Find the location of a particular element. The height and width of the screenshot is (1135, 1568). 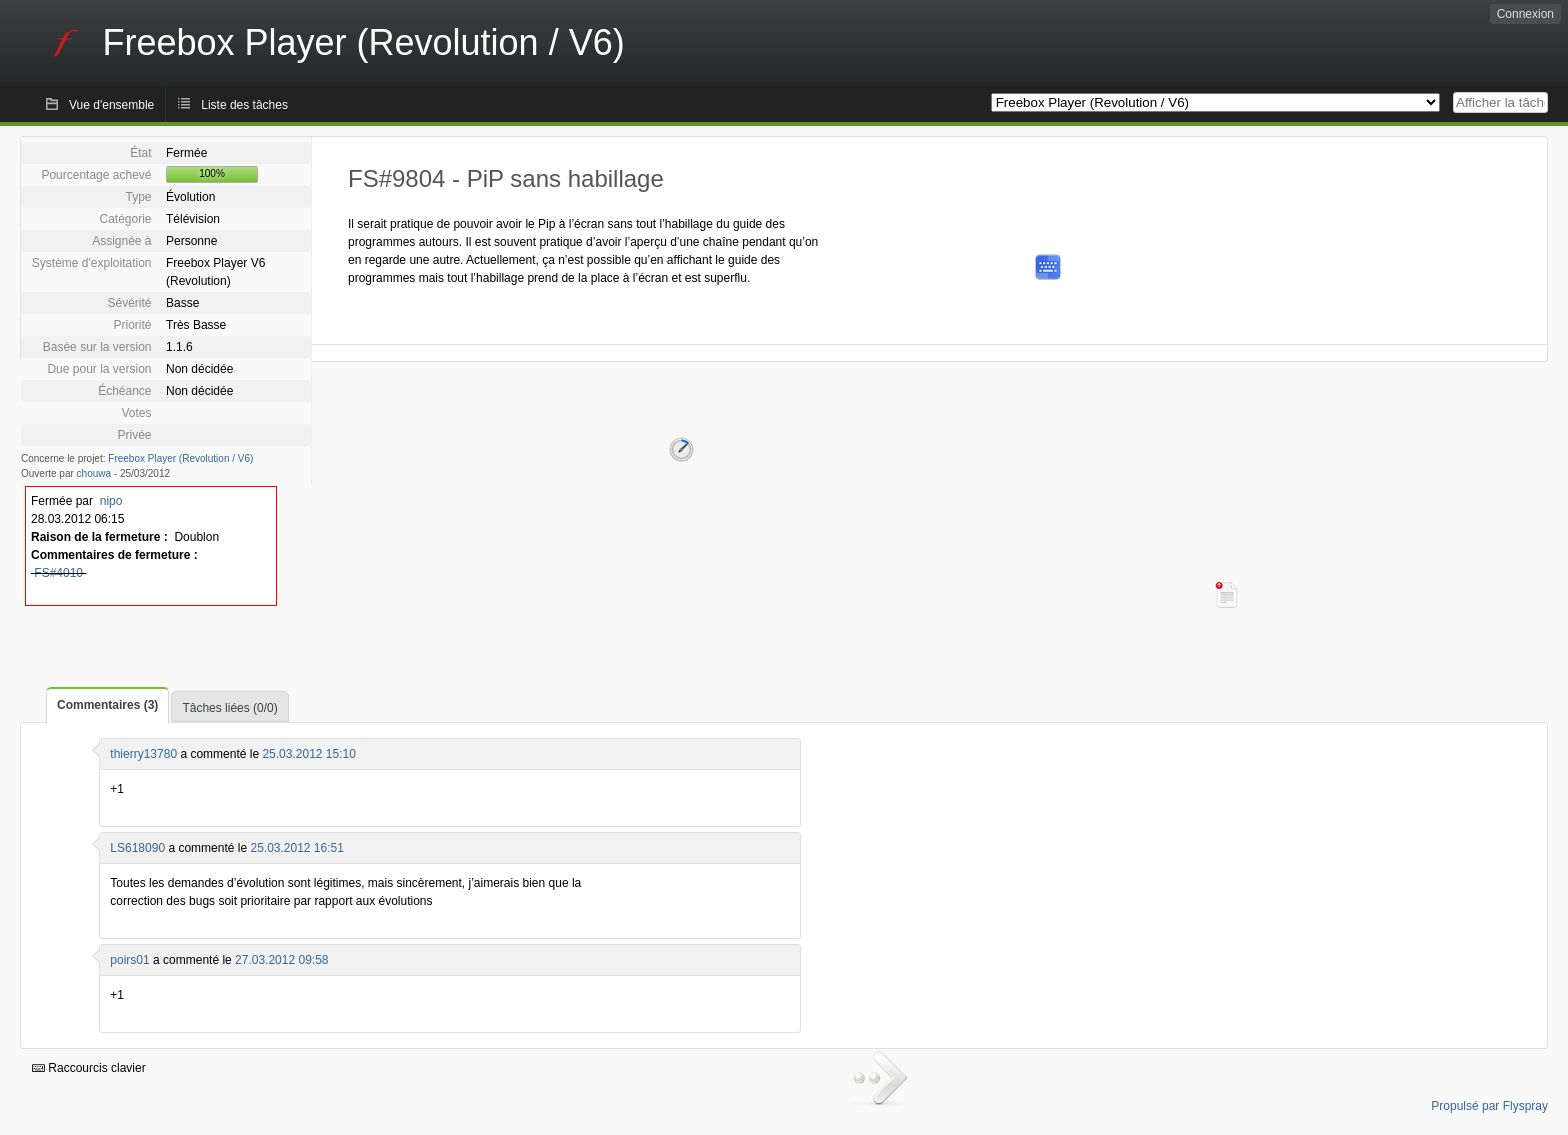

open sysprof system profiler is located at coordinates (681, 449).